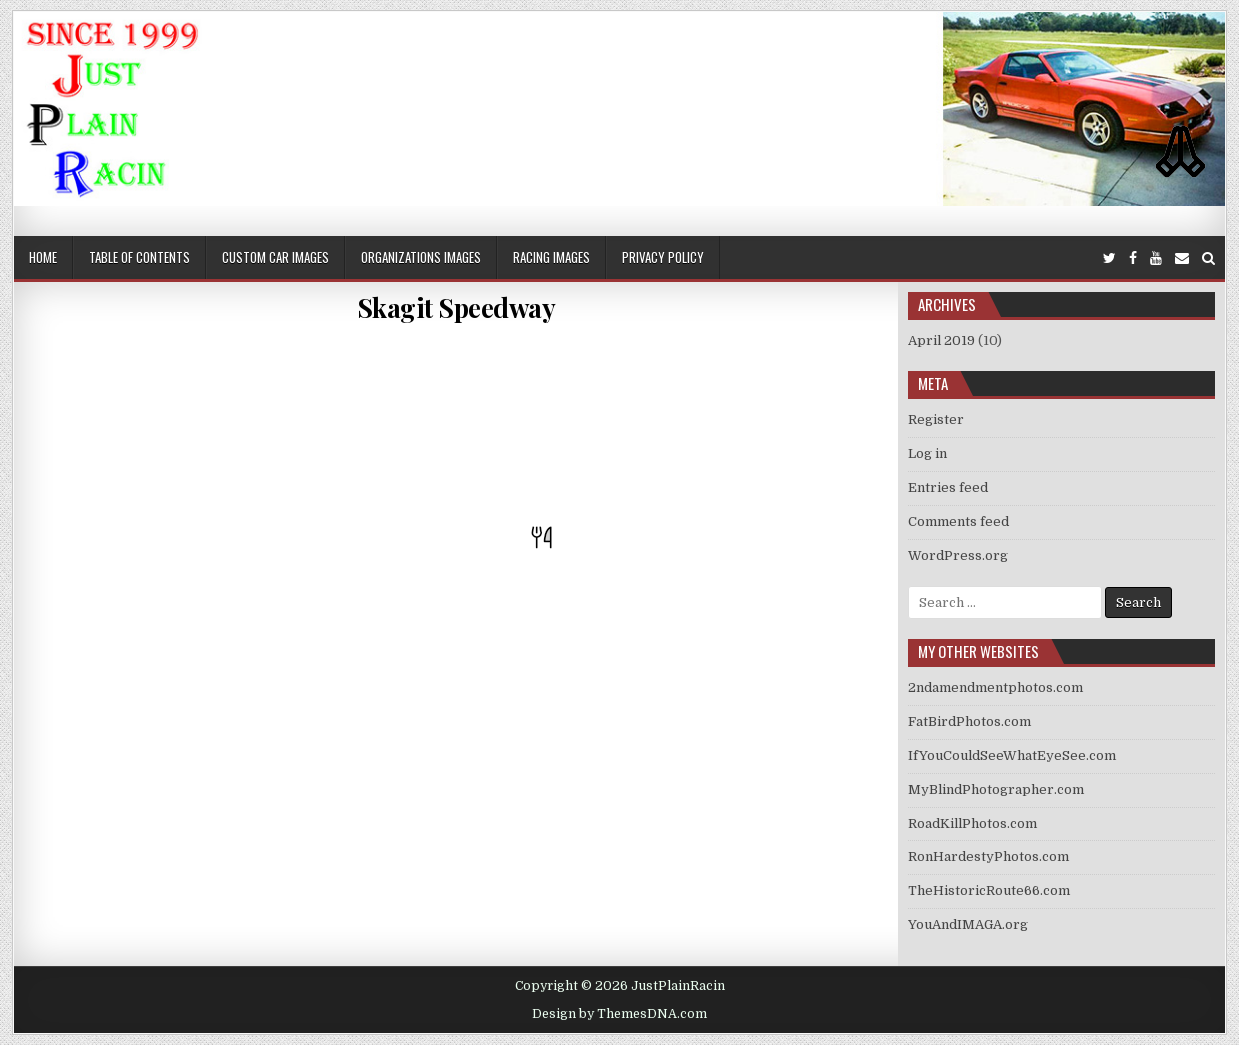  I want to click on express gratitude or thanks, so click(1180, 152).